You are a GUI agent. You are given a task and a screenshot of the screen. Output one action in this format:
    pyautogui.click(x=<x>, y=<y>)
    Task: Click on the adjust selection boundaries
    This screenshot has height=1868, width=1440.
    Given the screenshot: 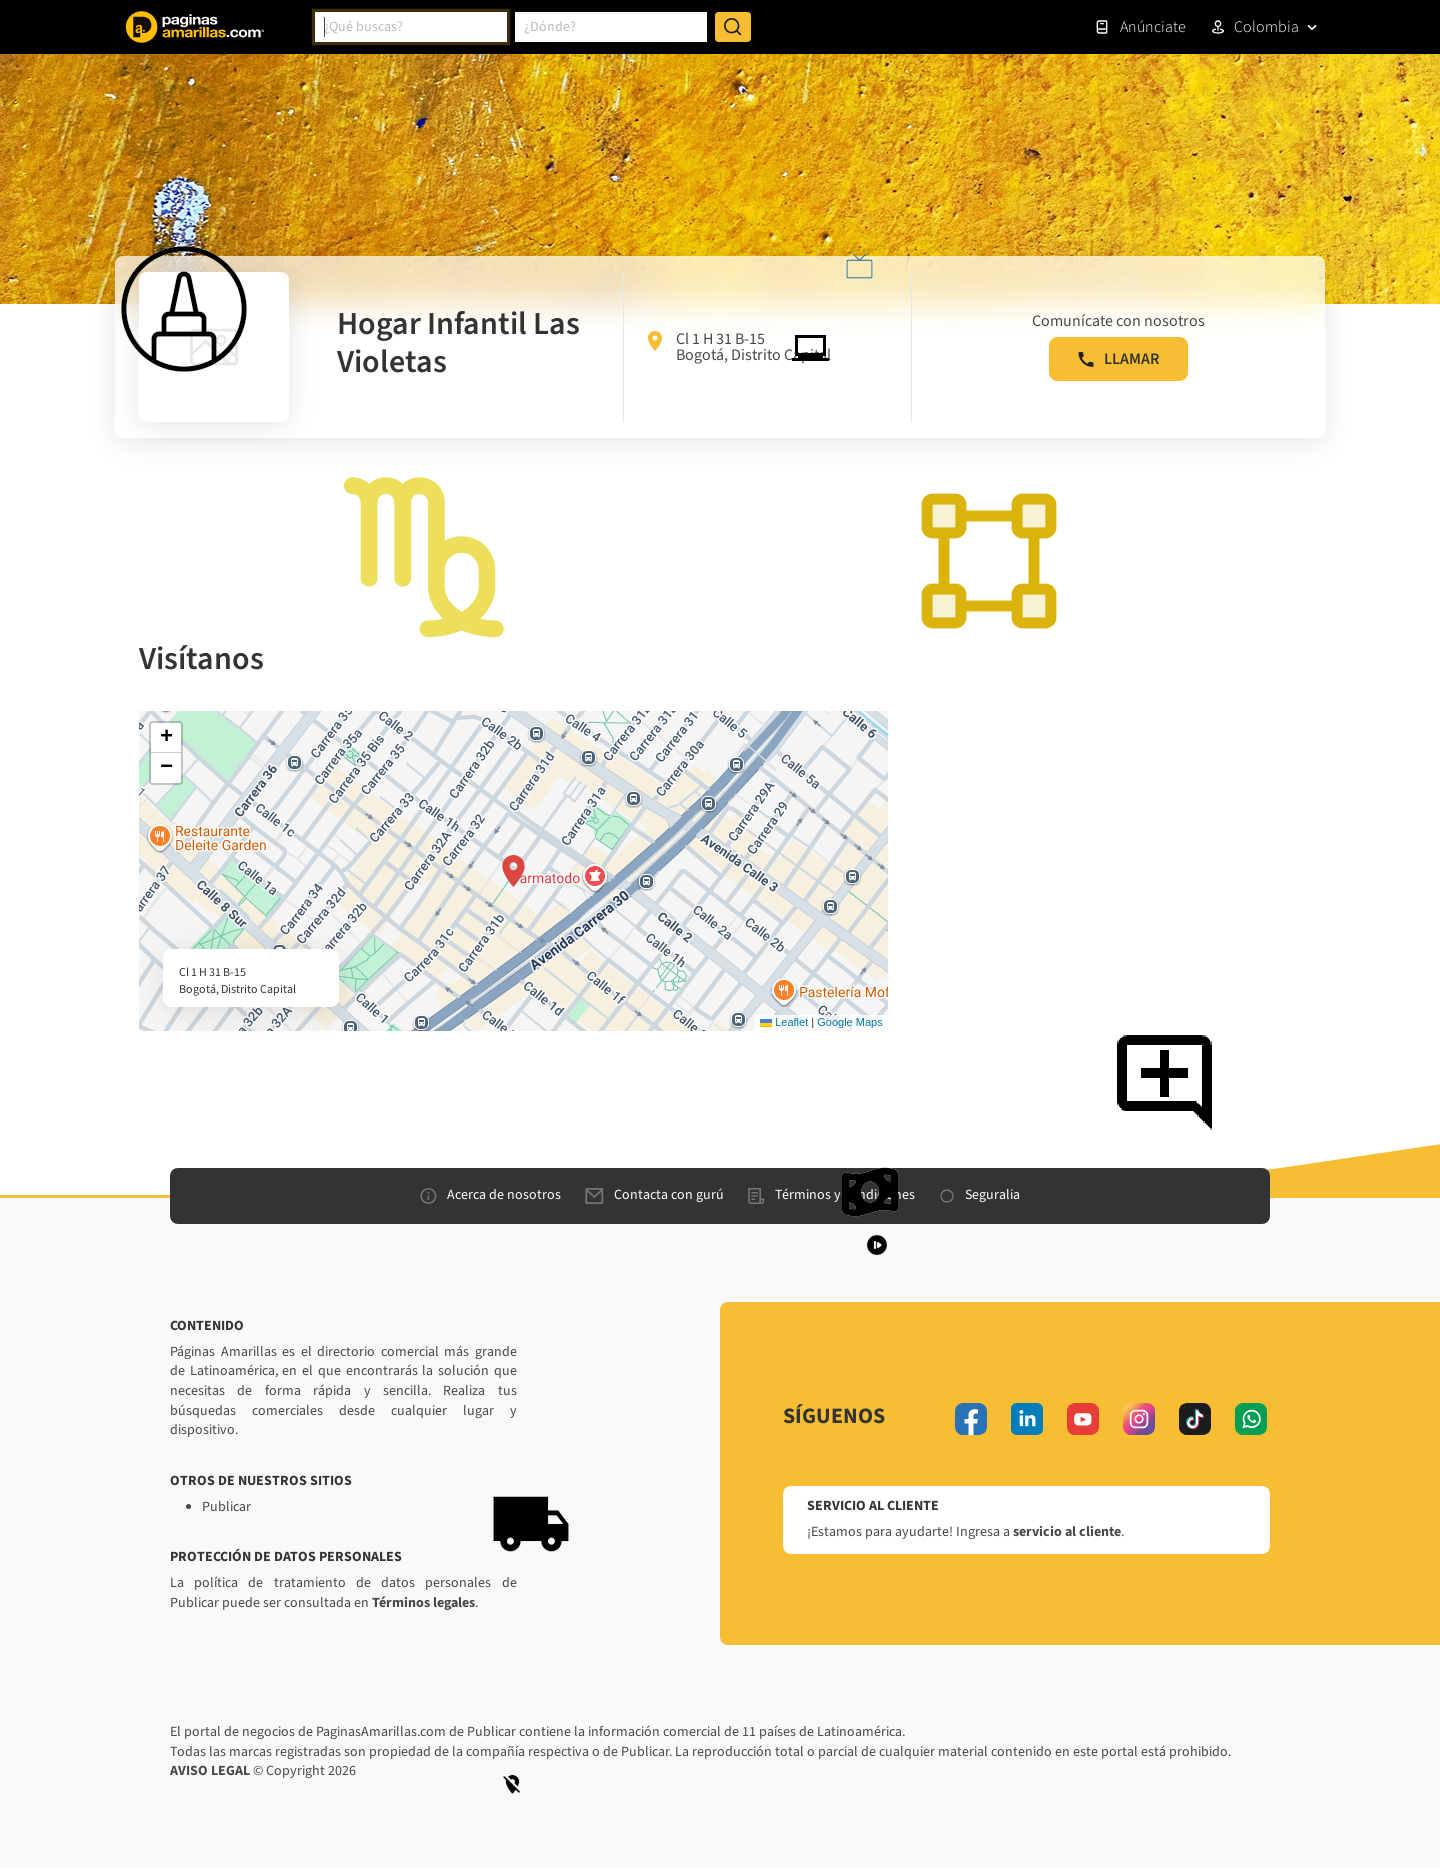 What is the action you would take?
    pyautogui.click(x=989, y=561)
    